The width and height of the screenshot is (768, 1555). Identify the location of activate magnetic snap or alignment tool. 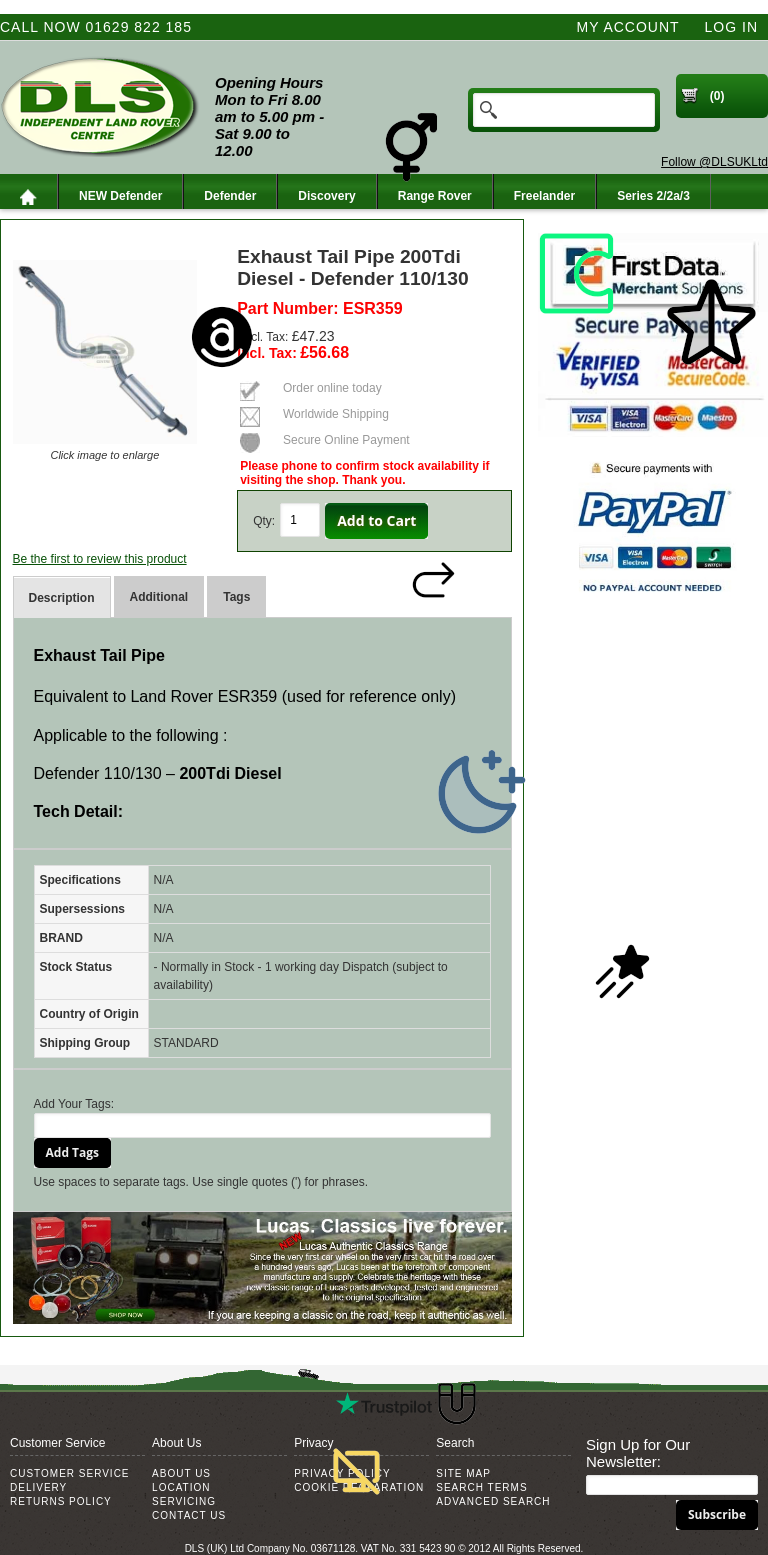
(457, 1402).